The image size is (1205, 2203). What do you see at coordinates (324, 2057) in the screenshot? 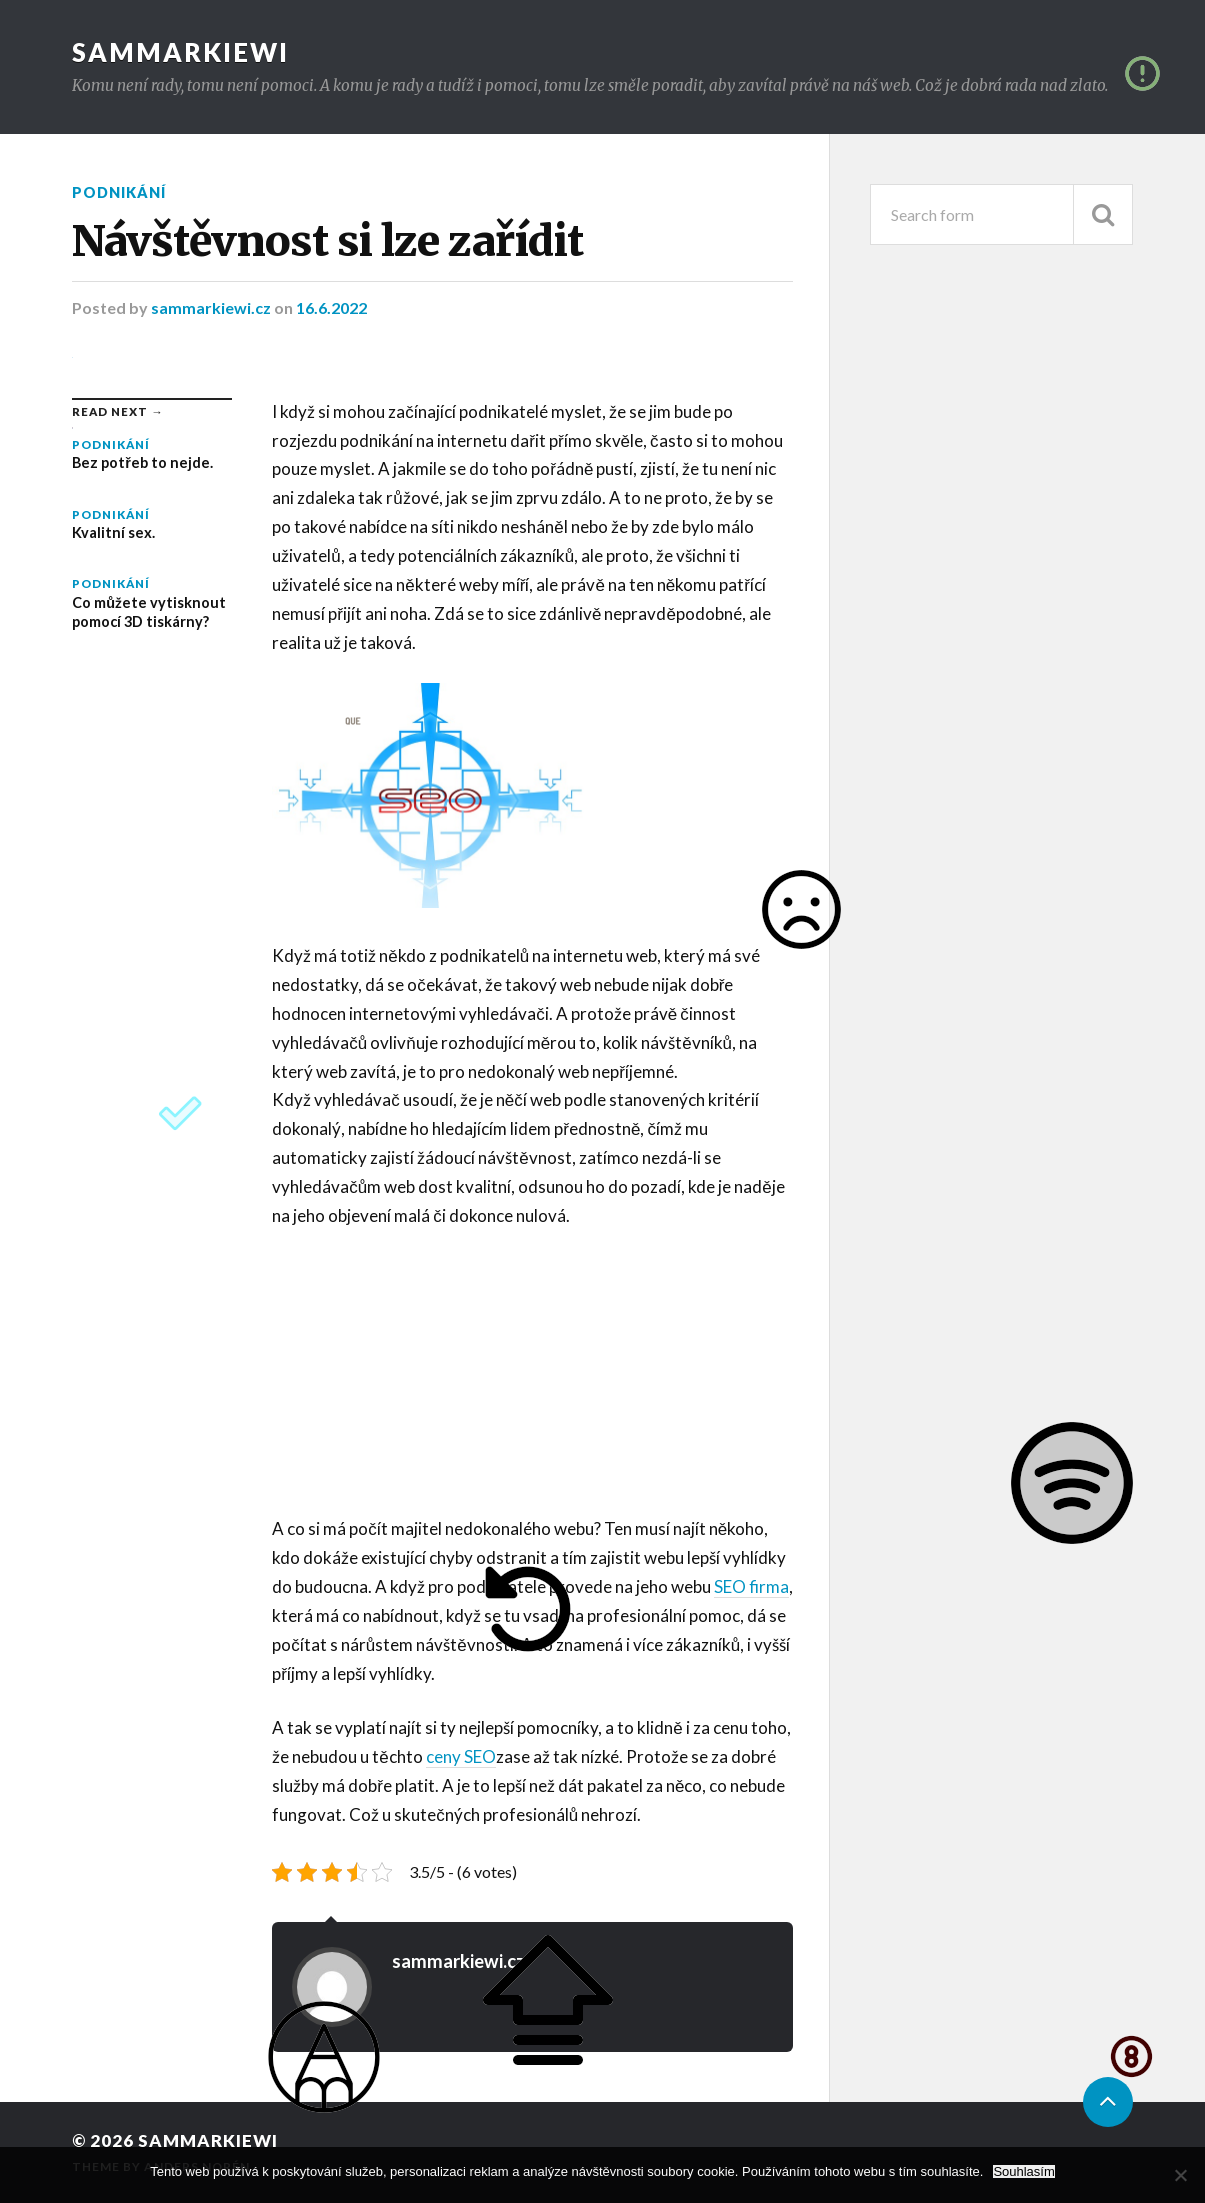
I see `edit or modify content` at bounding box center [324, 2057].